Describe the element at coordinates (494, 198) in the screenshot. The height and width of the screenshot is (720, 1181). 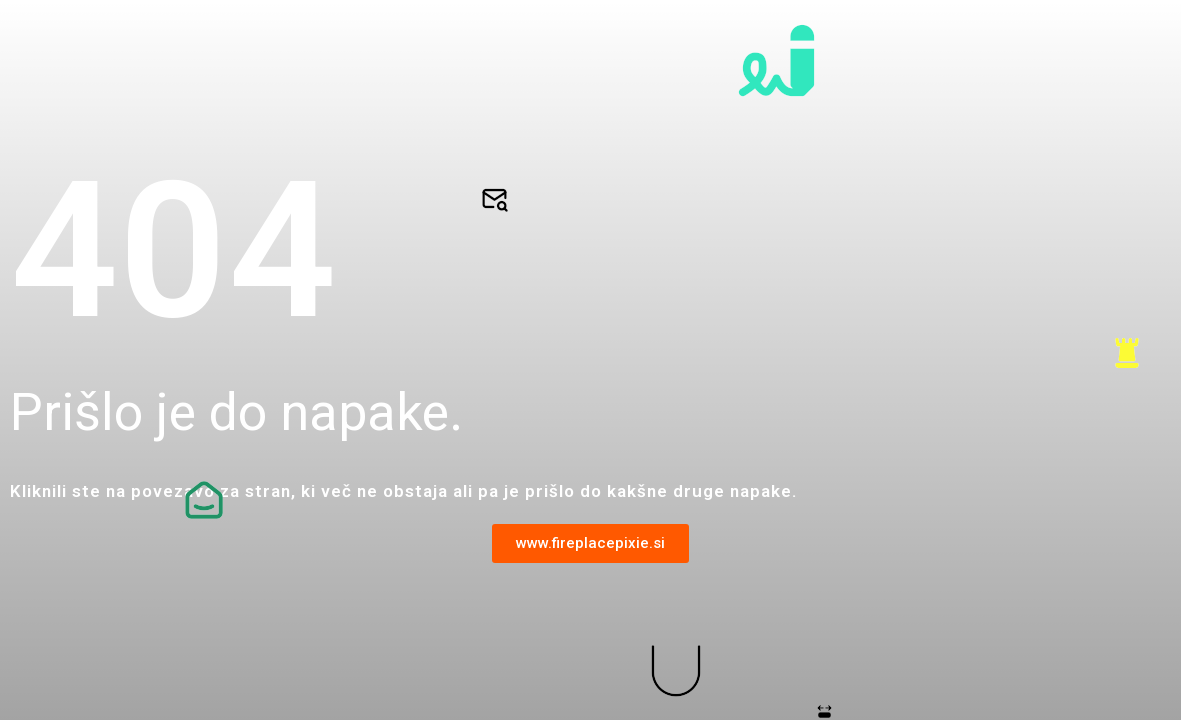
I see `search your emails` at that location.